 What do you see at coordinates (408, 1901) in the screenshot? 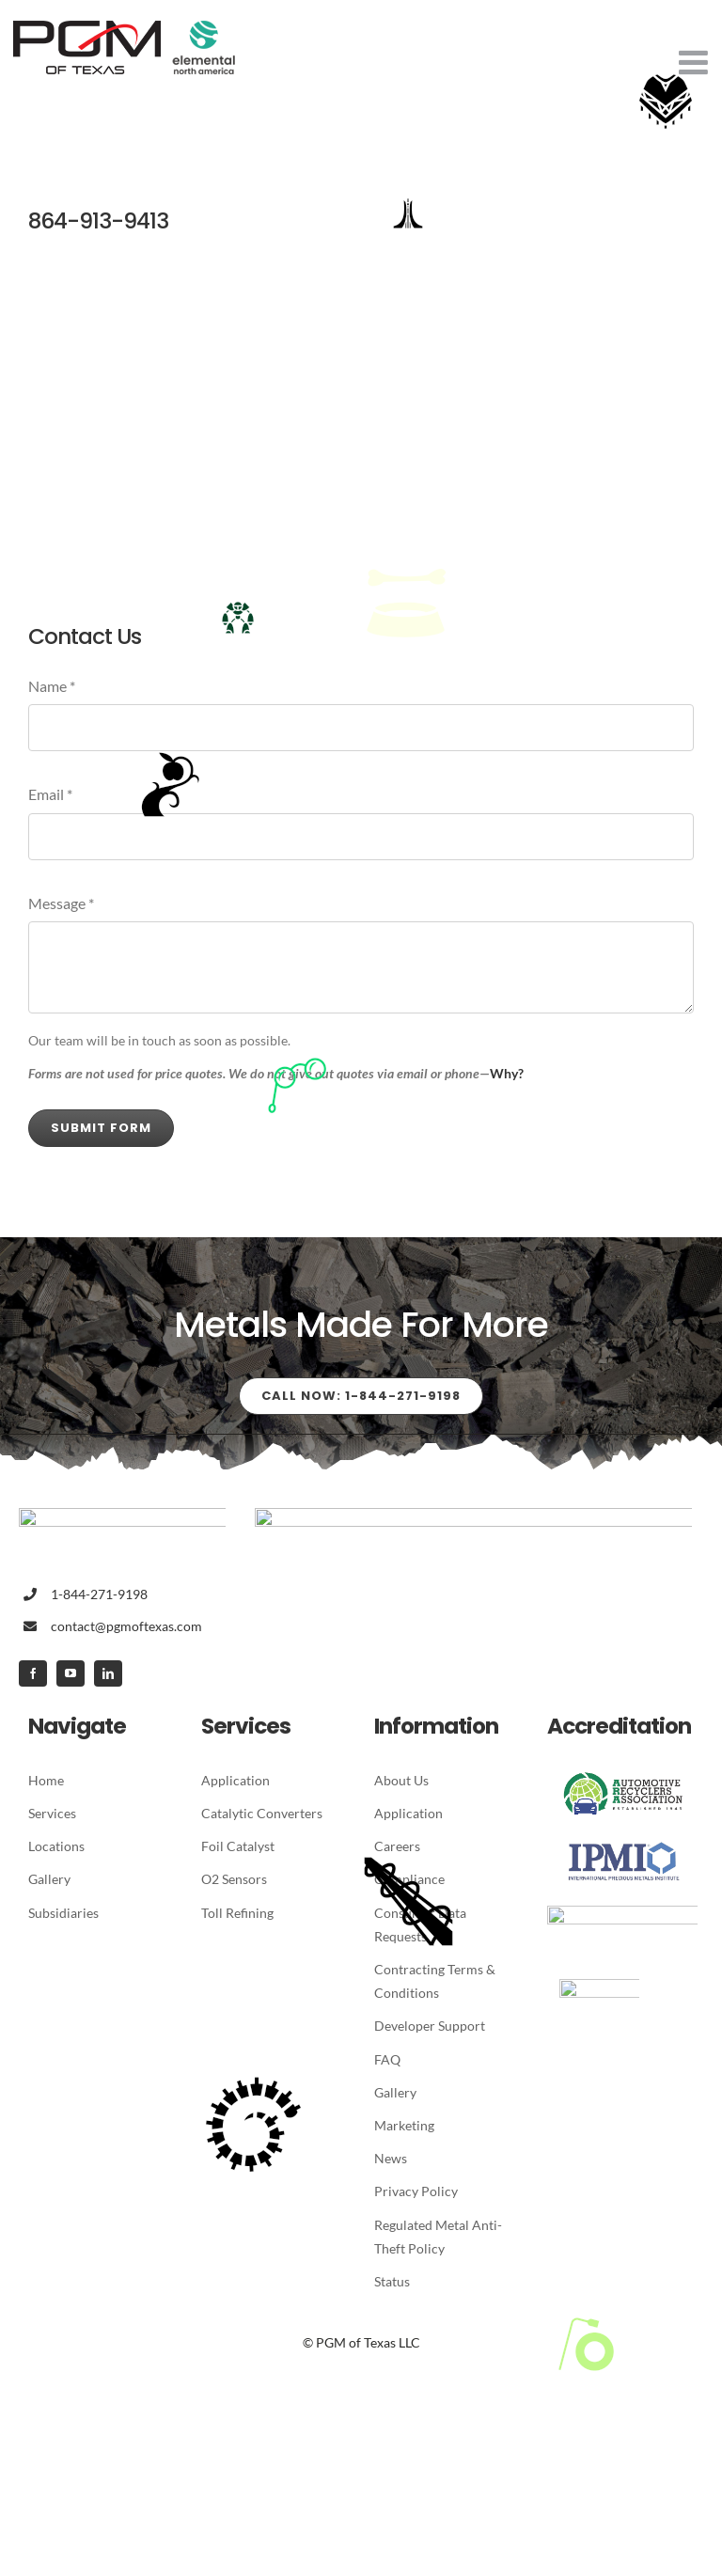
I see `activate wave or beam attack` at bounding box center [408, 1901].